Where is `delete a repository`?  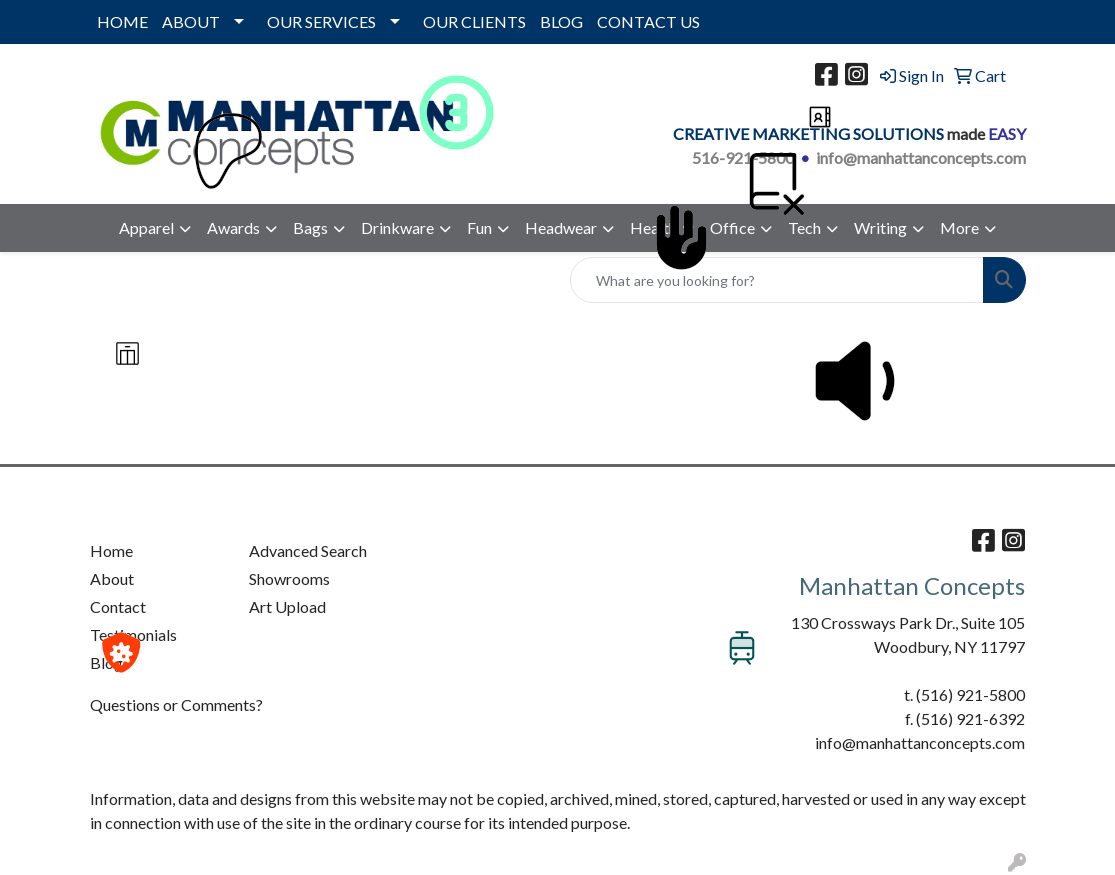
delete a repository is located at coordinates (773, 184).